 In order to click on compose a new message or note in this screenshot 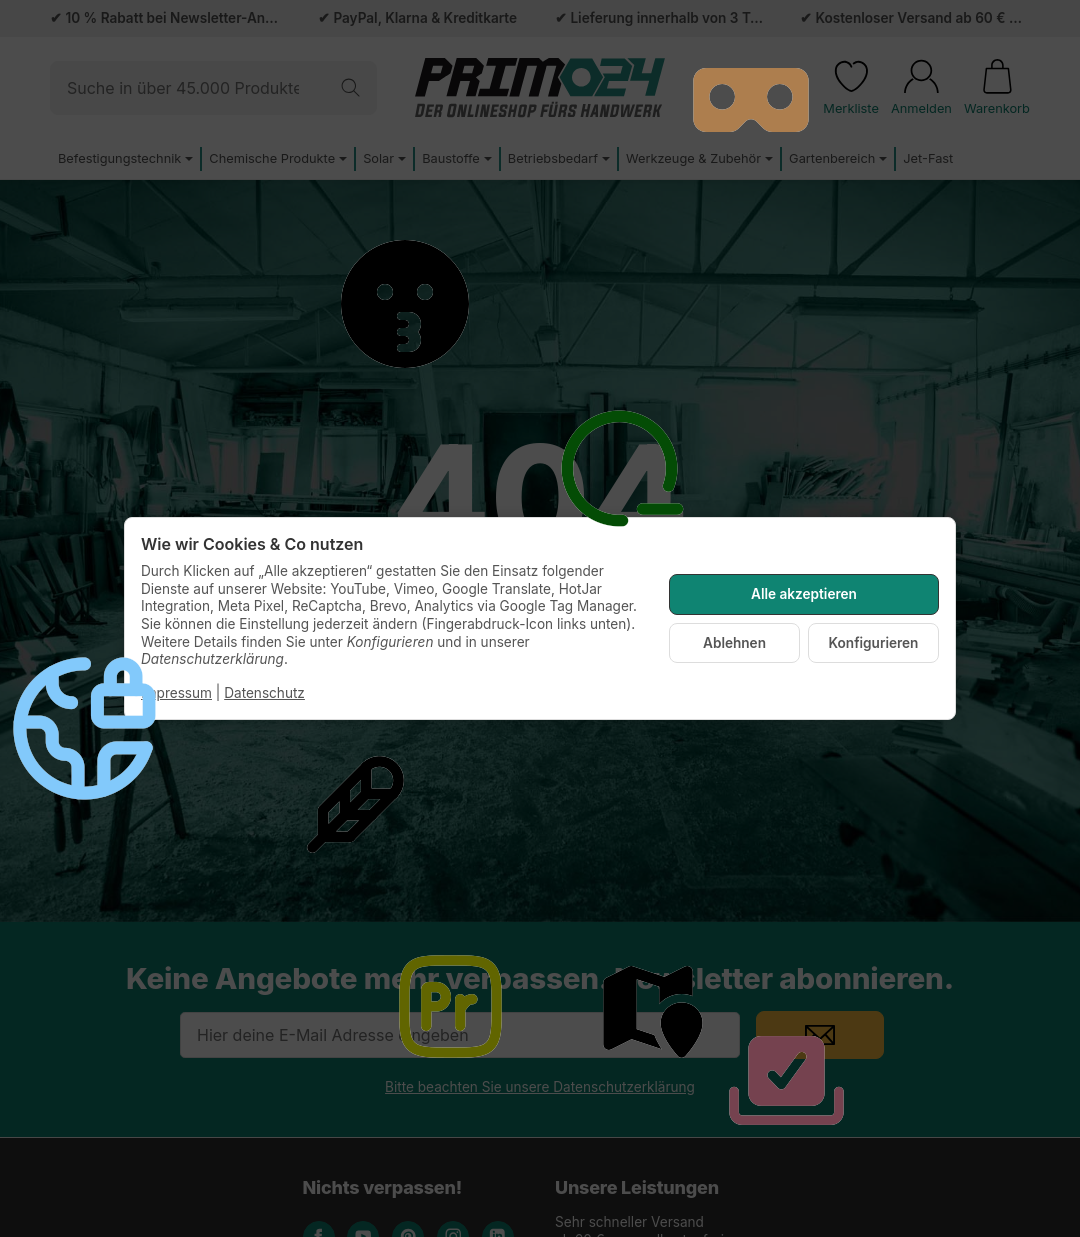, I will do `click(355, 804)`.